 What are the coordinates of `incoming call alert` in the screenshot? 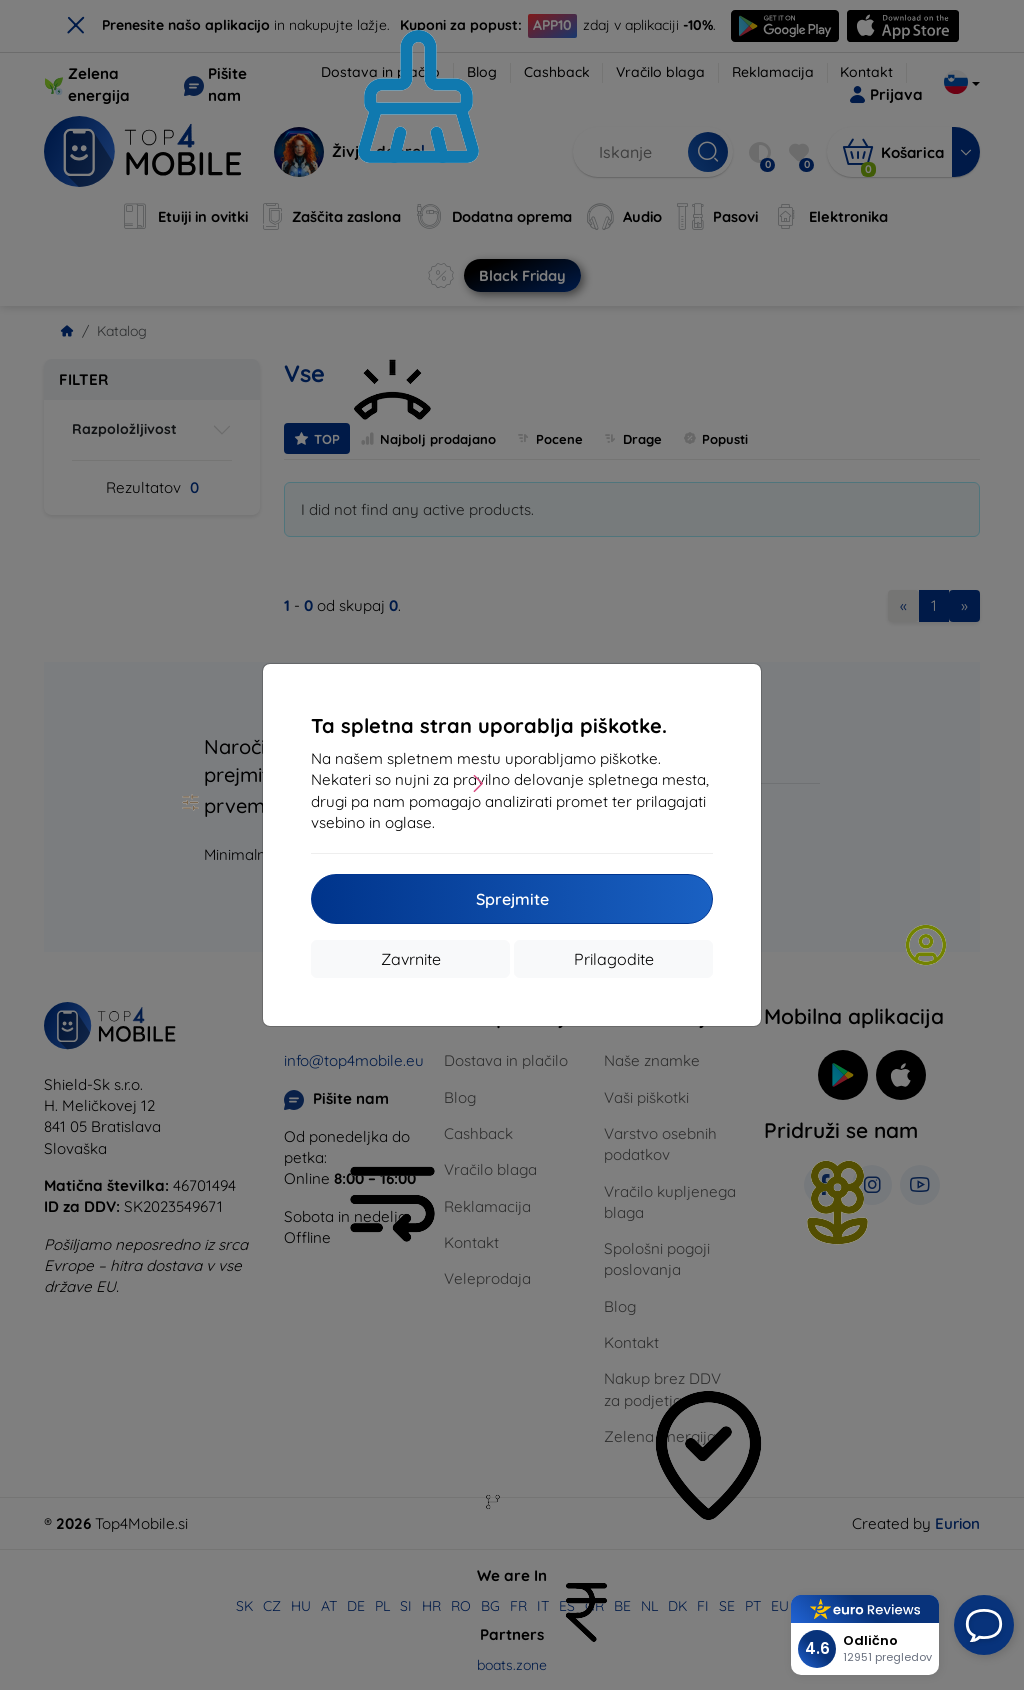 It's located at (392, 391).